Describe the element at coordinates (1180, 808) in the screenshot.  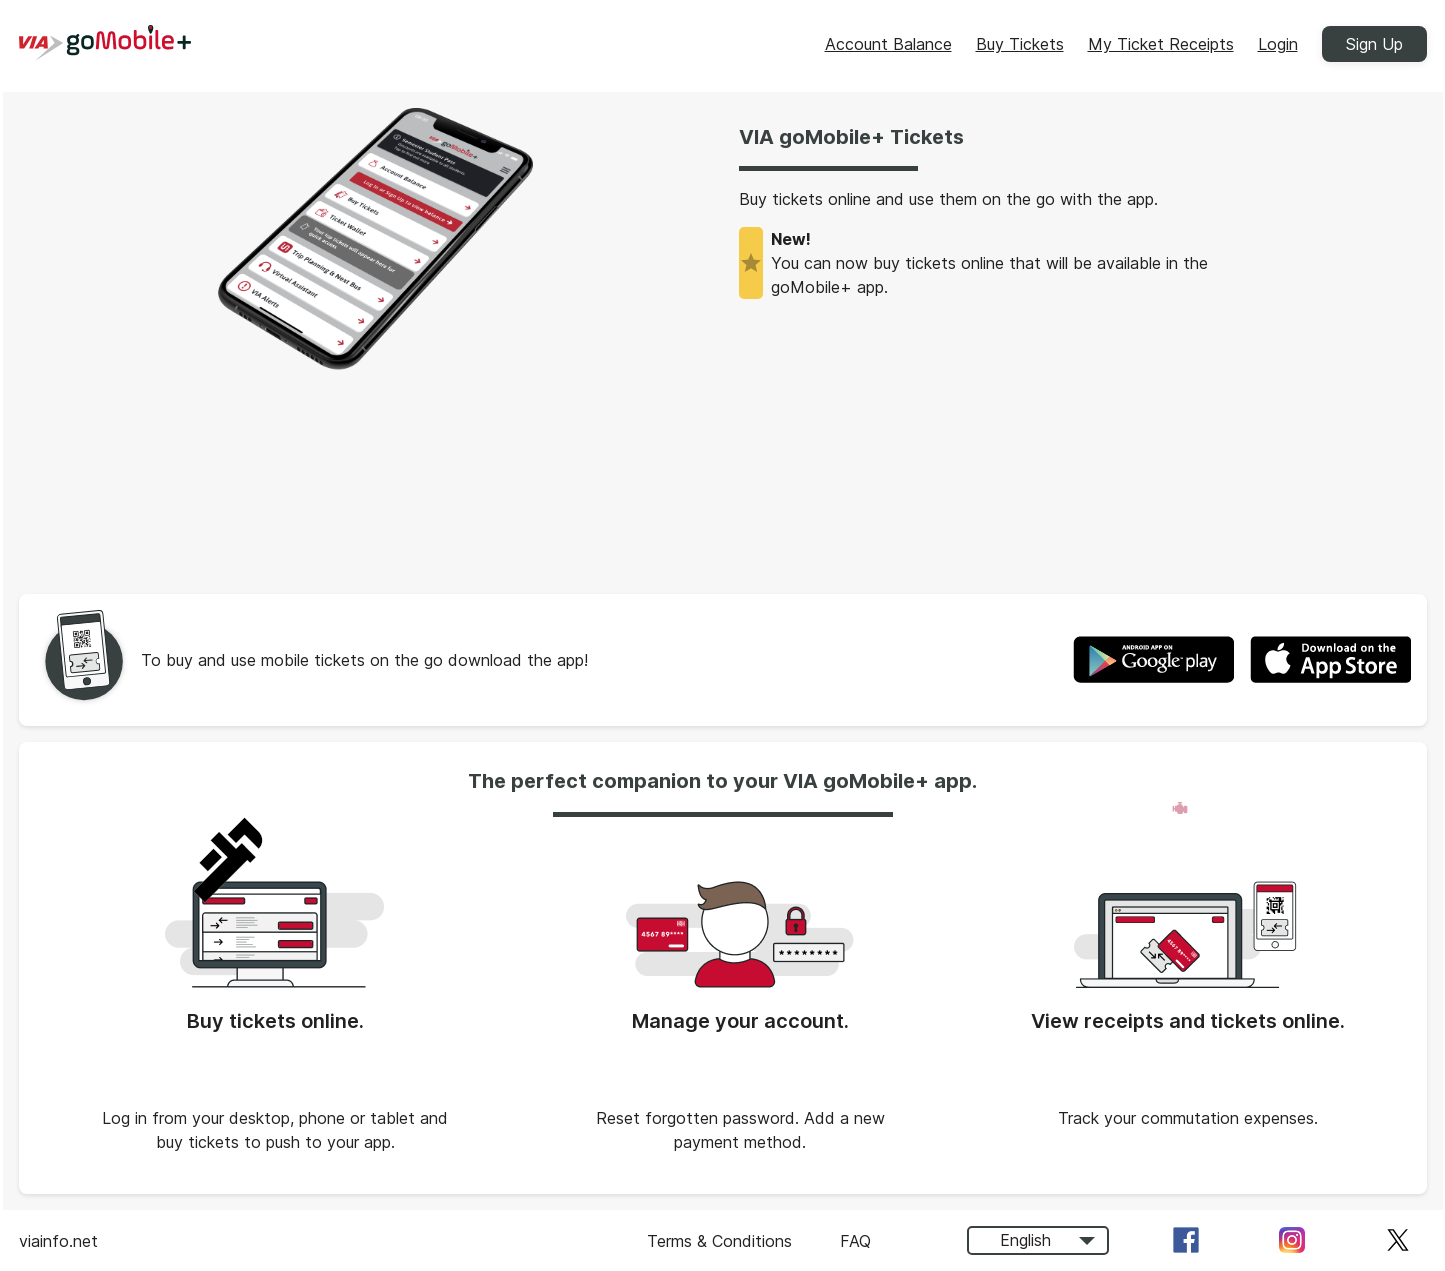
I see `access engine or motor settings` at that location.